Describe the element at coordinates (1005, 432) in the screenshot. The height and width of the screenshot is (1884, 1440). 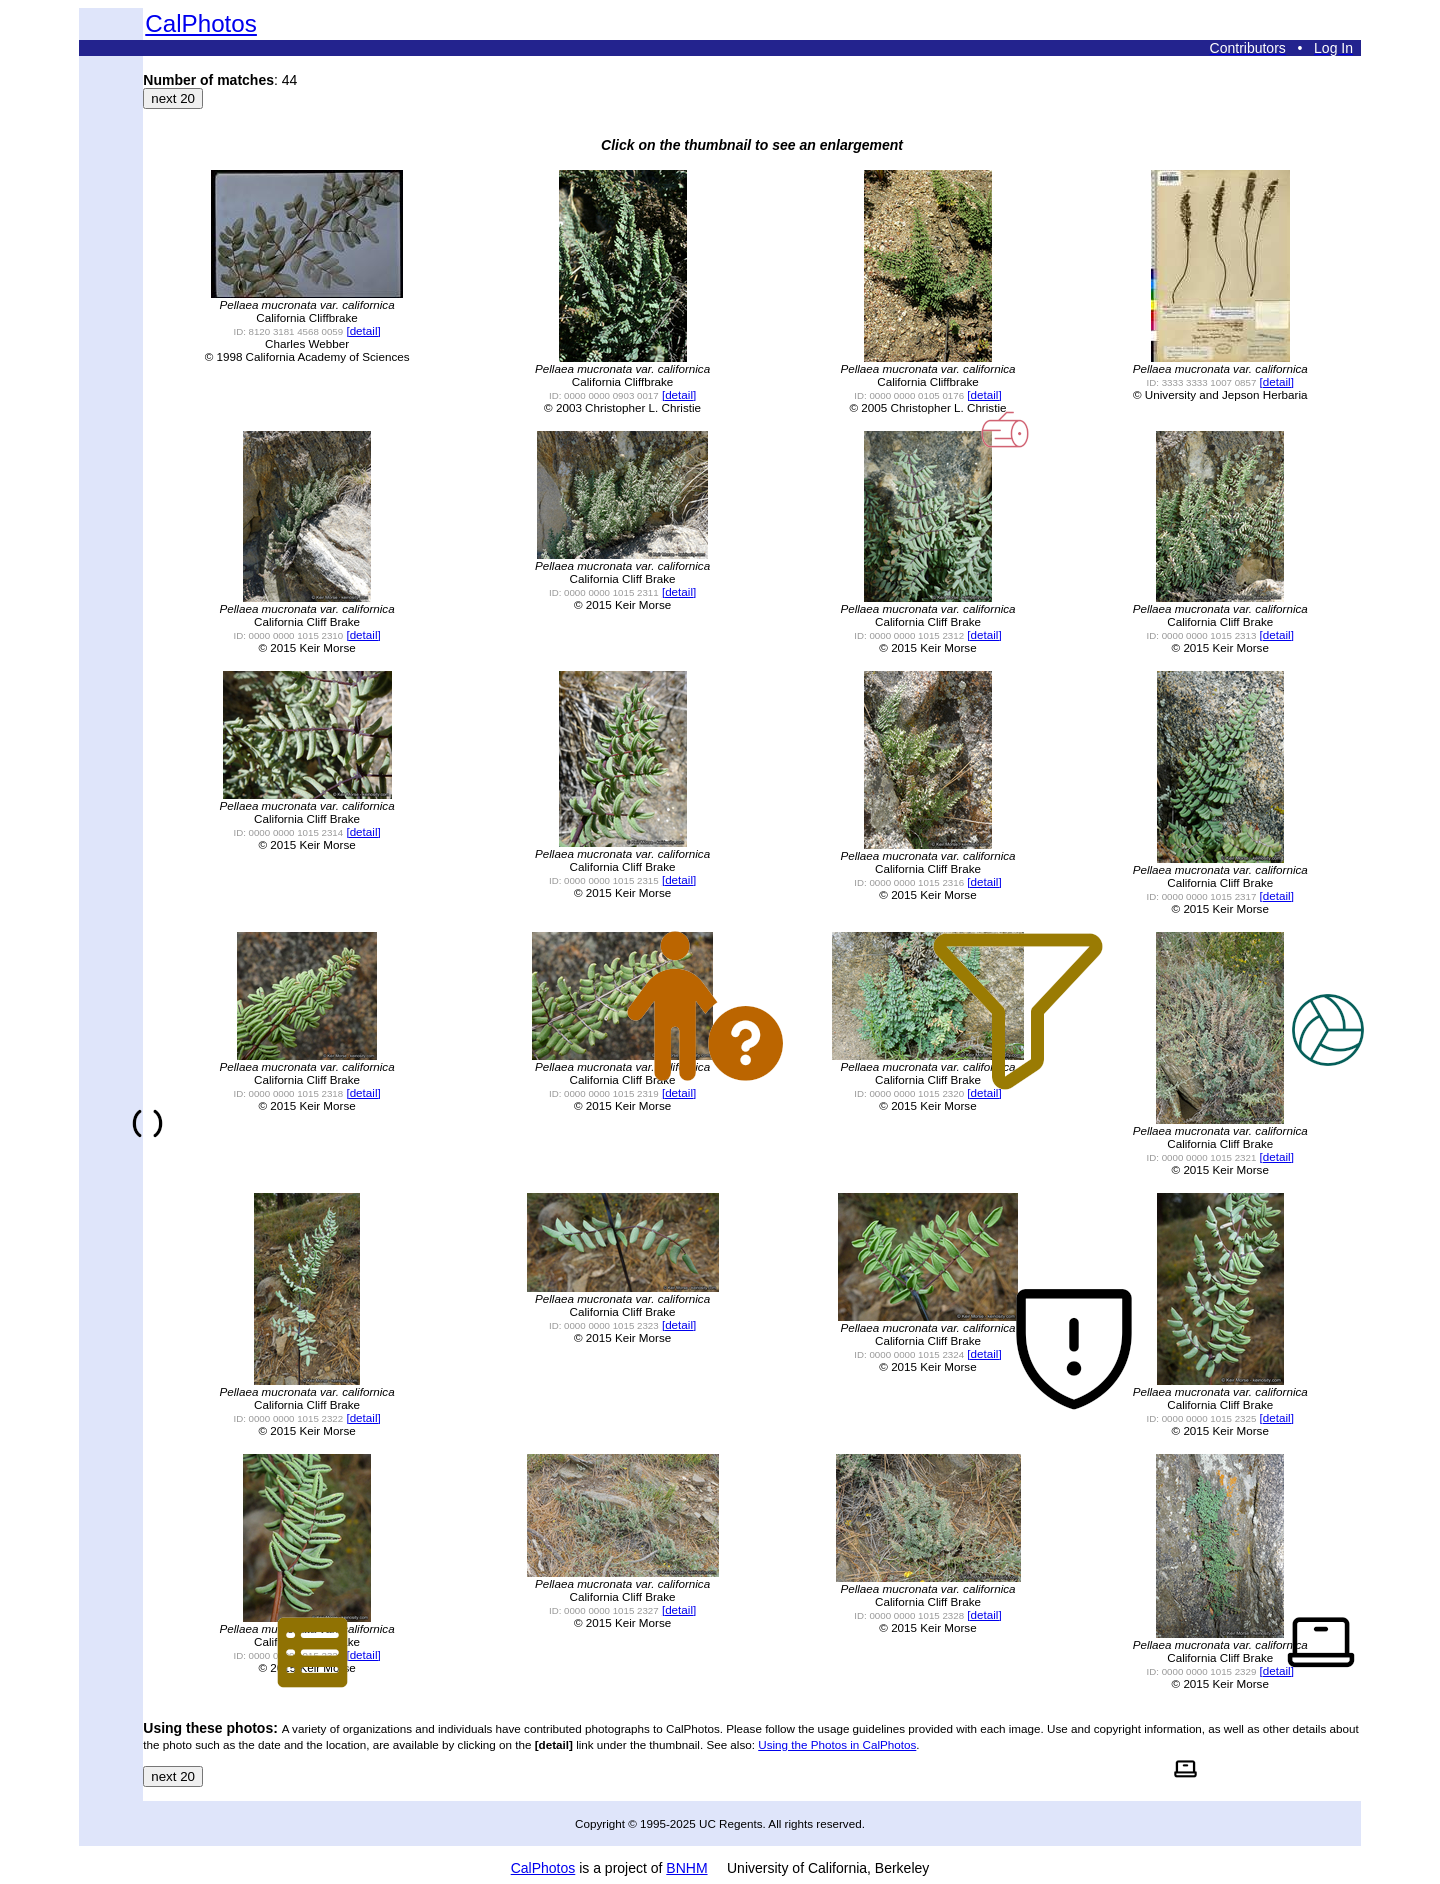
I see `view activity log or event history` at that location.